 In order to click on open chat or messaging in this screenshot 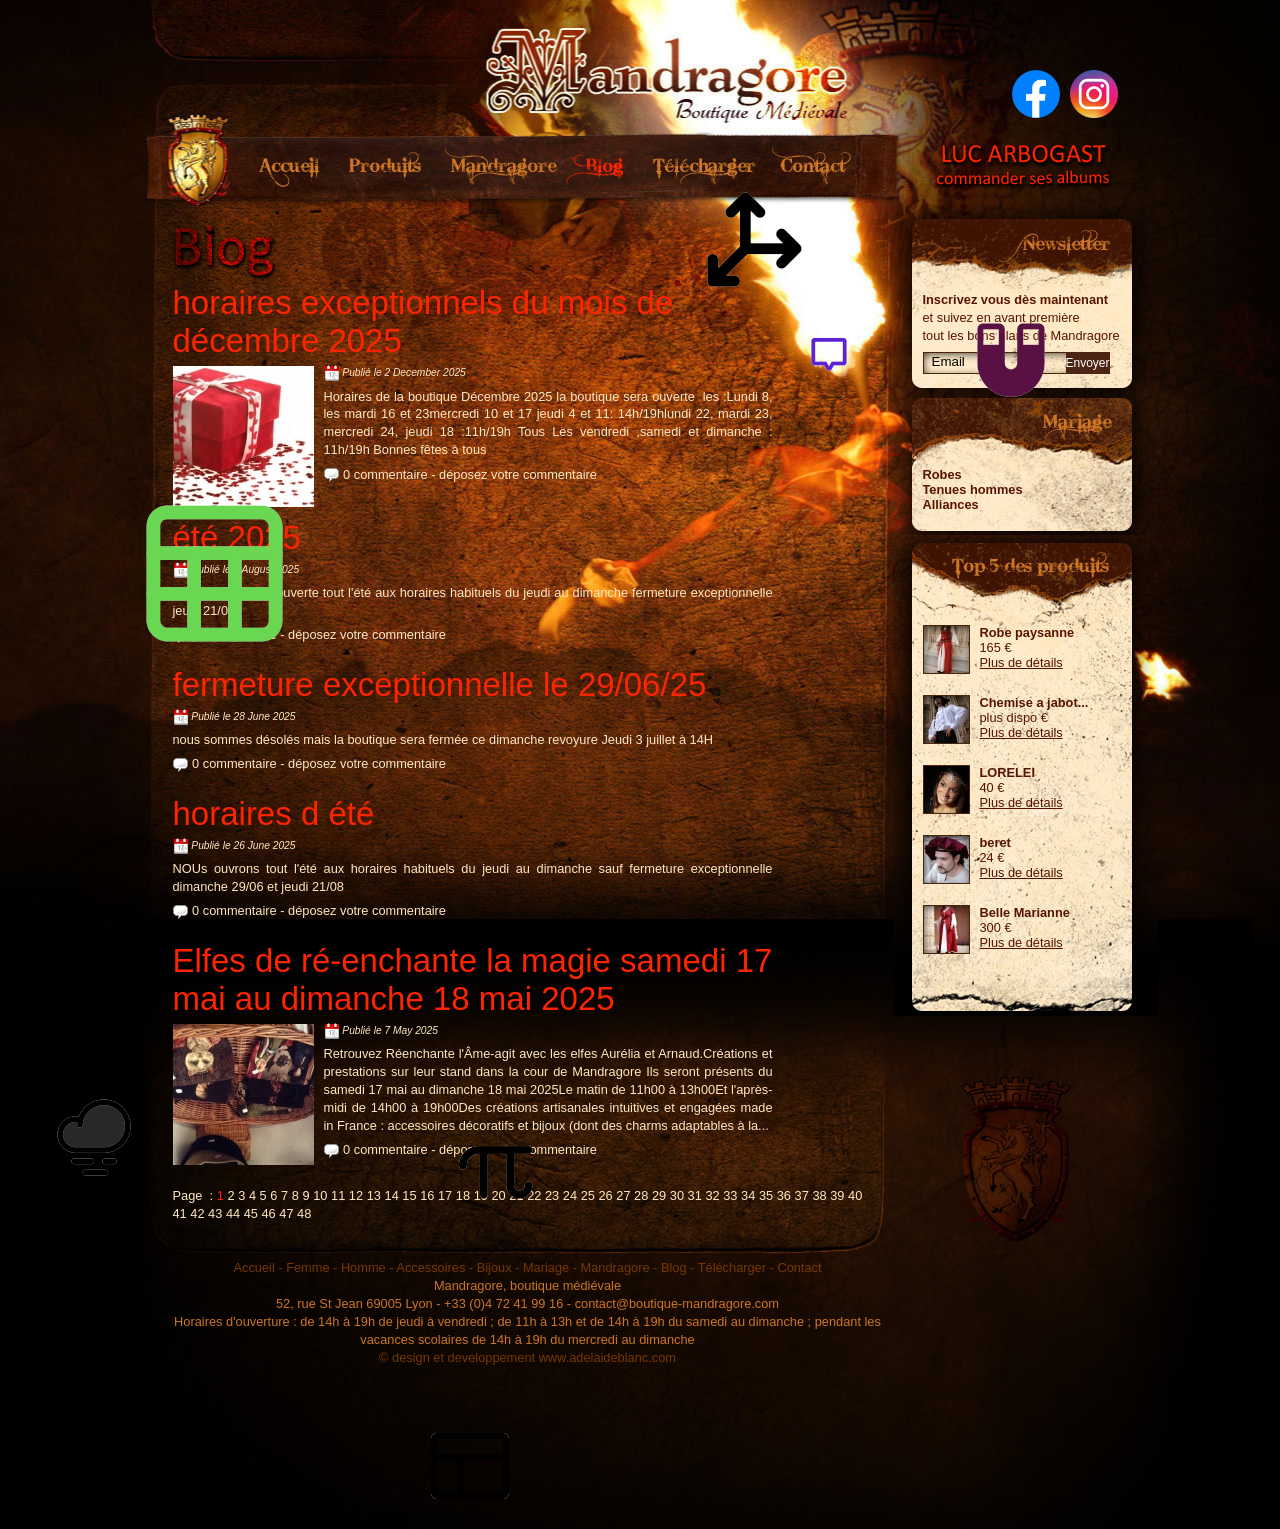, I will do `click(829, 353)`.